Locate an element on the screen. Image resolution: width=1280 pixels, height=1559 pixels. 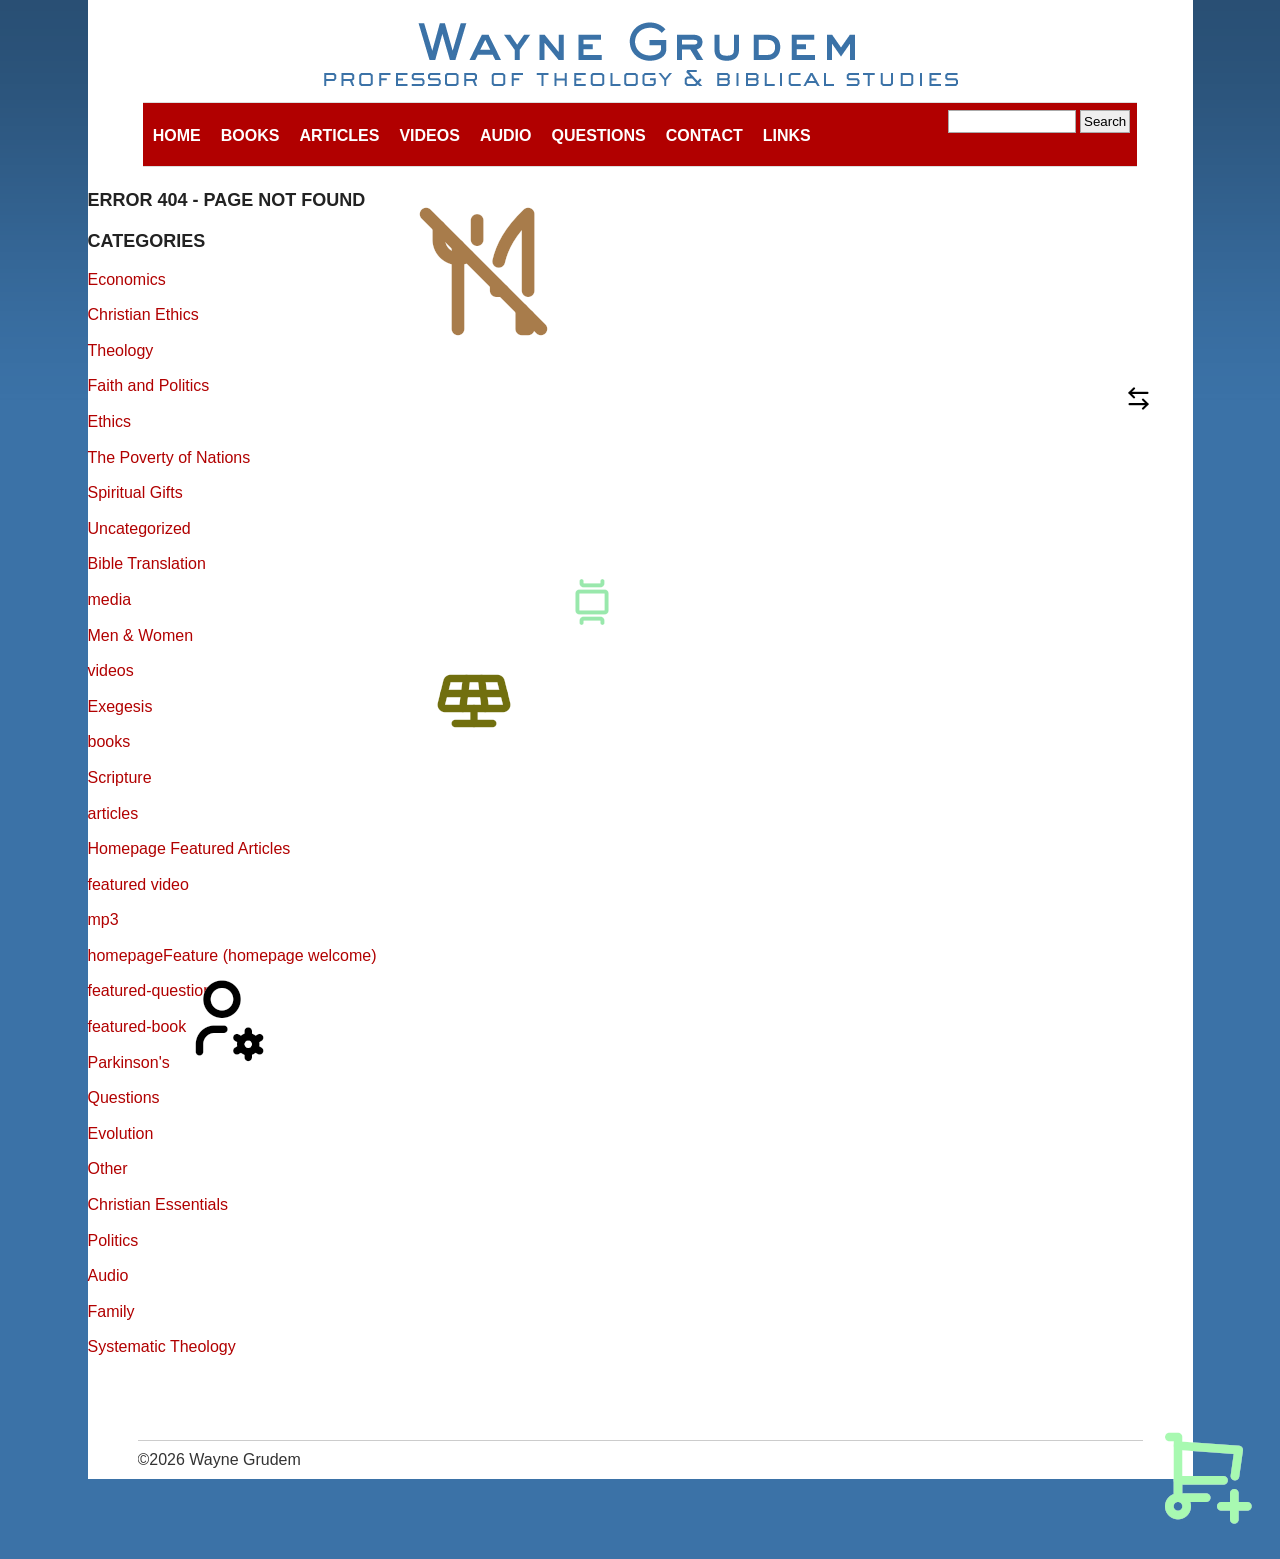
scroll through a vertical carousel is located at coordinates (592, 602).